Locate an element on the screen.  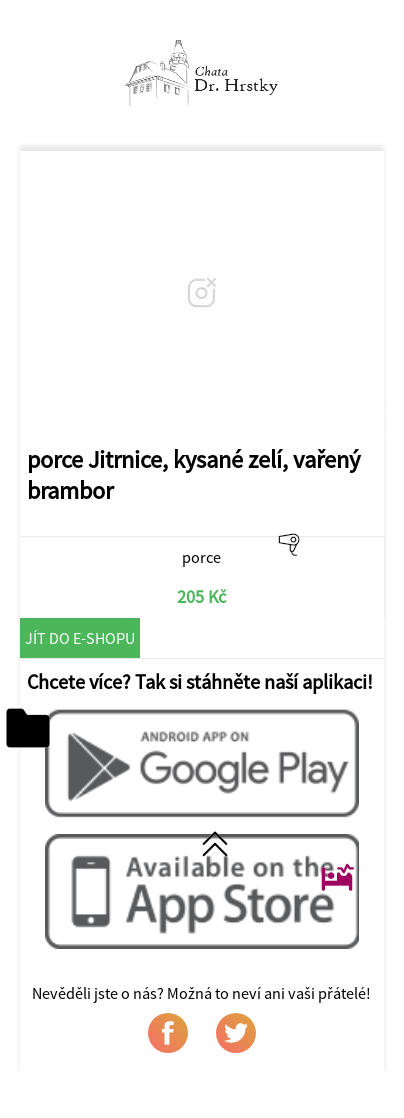
open folder or directory is located at coordinates (28, 728).